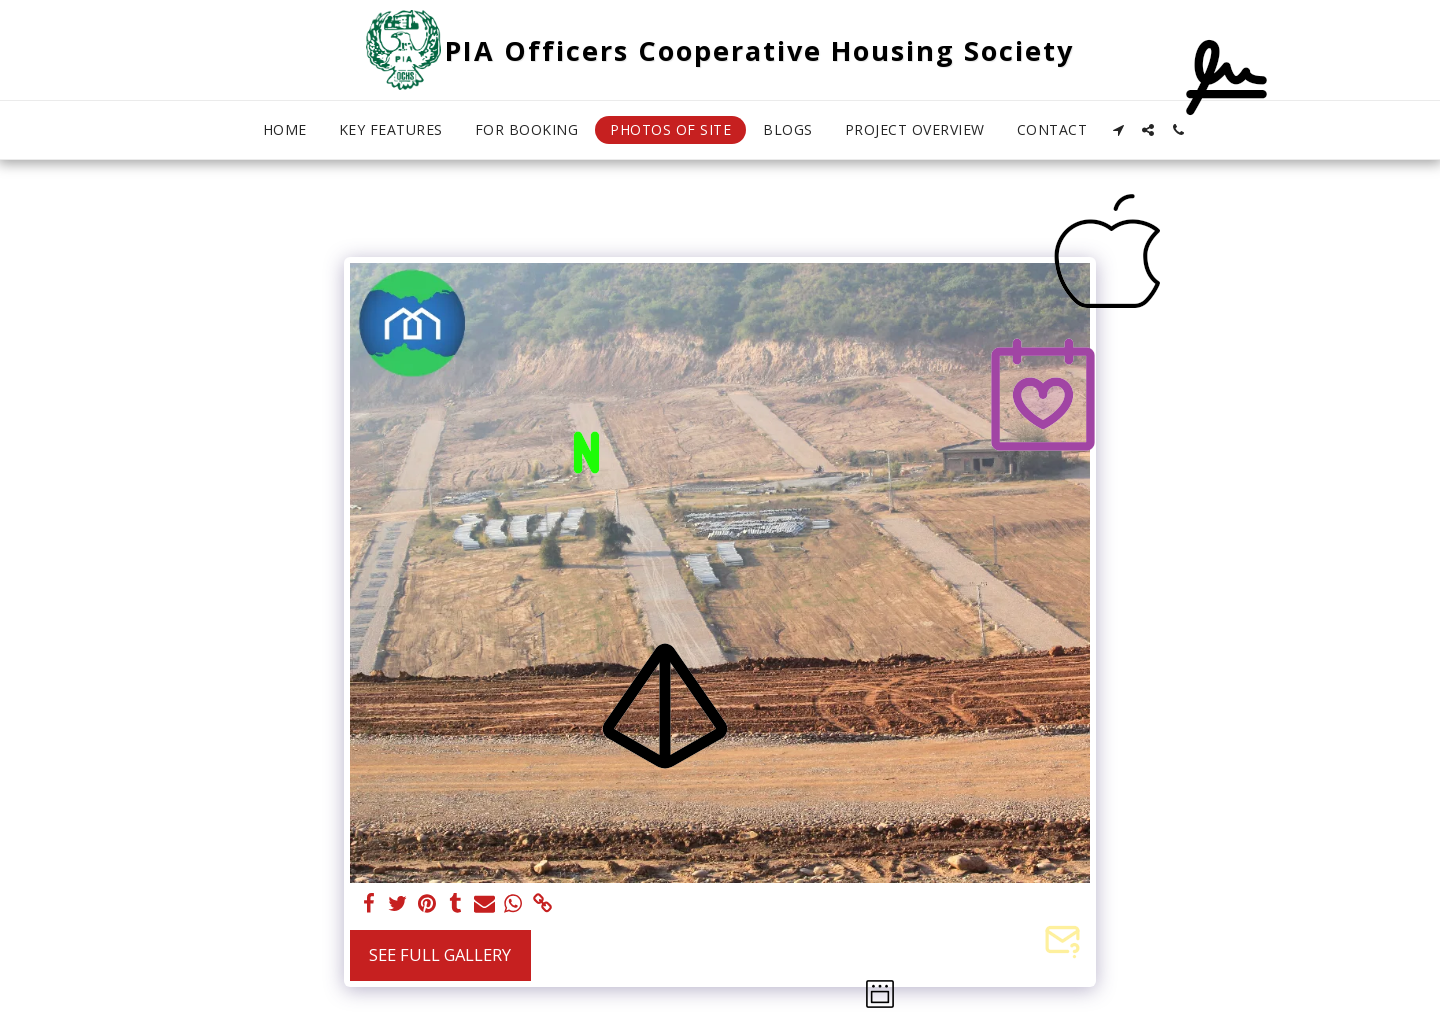 This screenshot has width=1440, height=1033. I want to click on add your signature to a document, so click(1226, 77).